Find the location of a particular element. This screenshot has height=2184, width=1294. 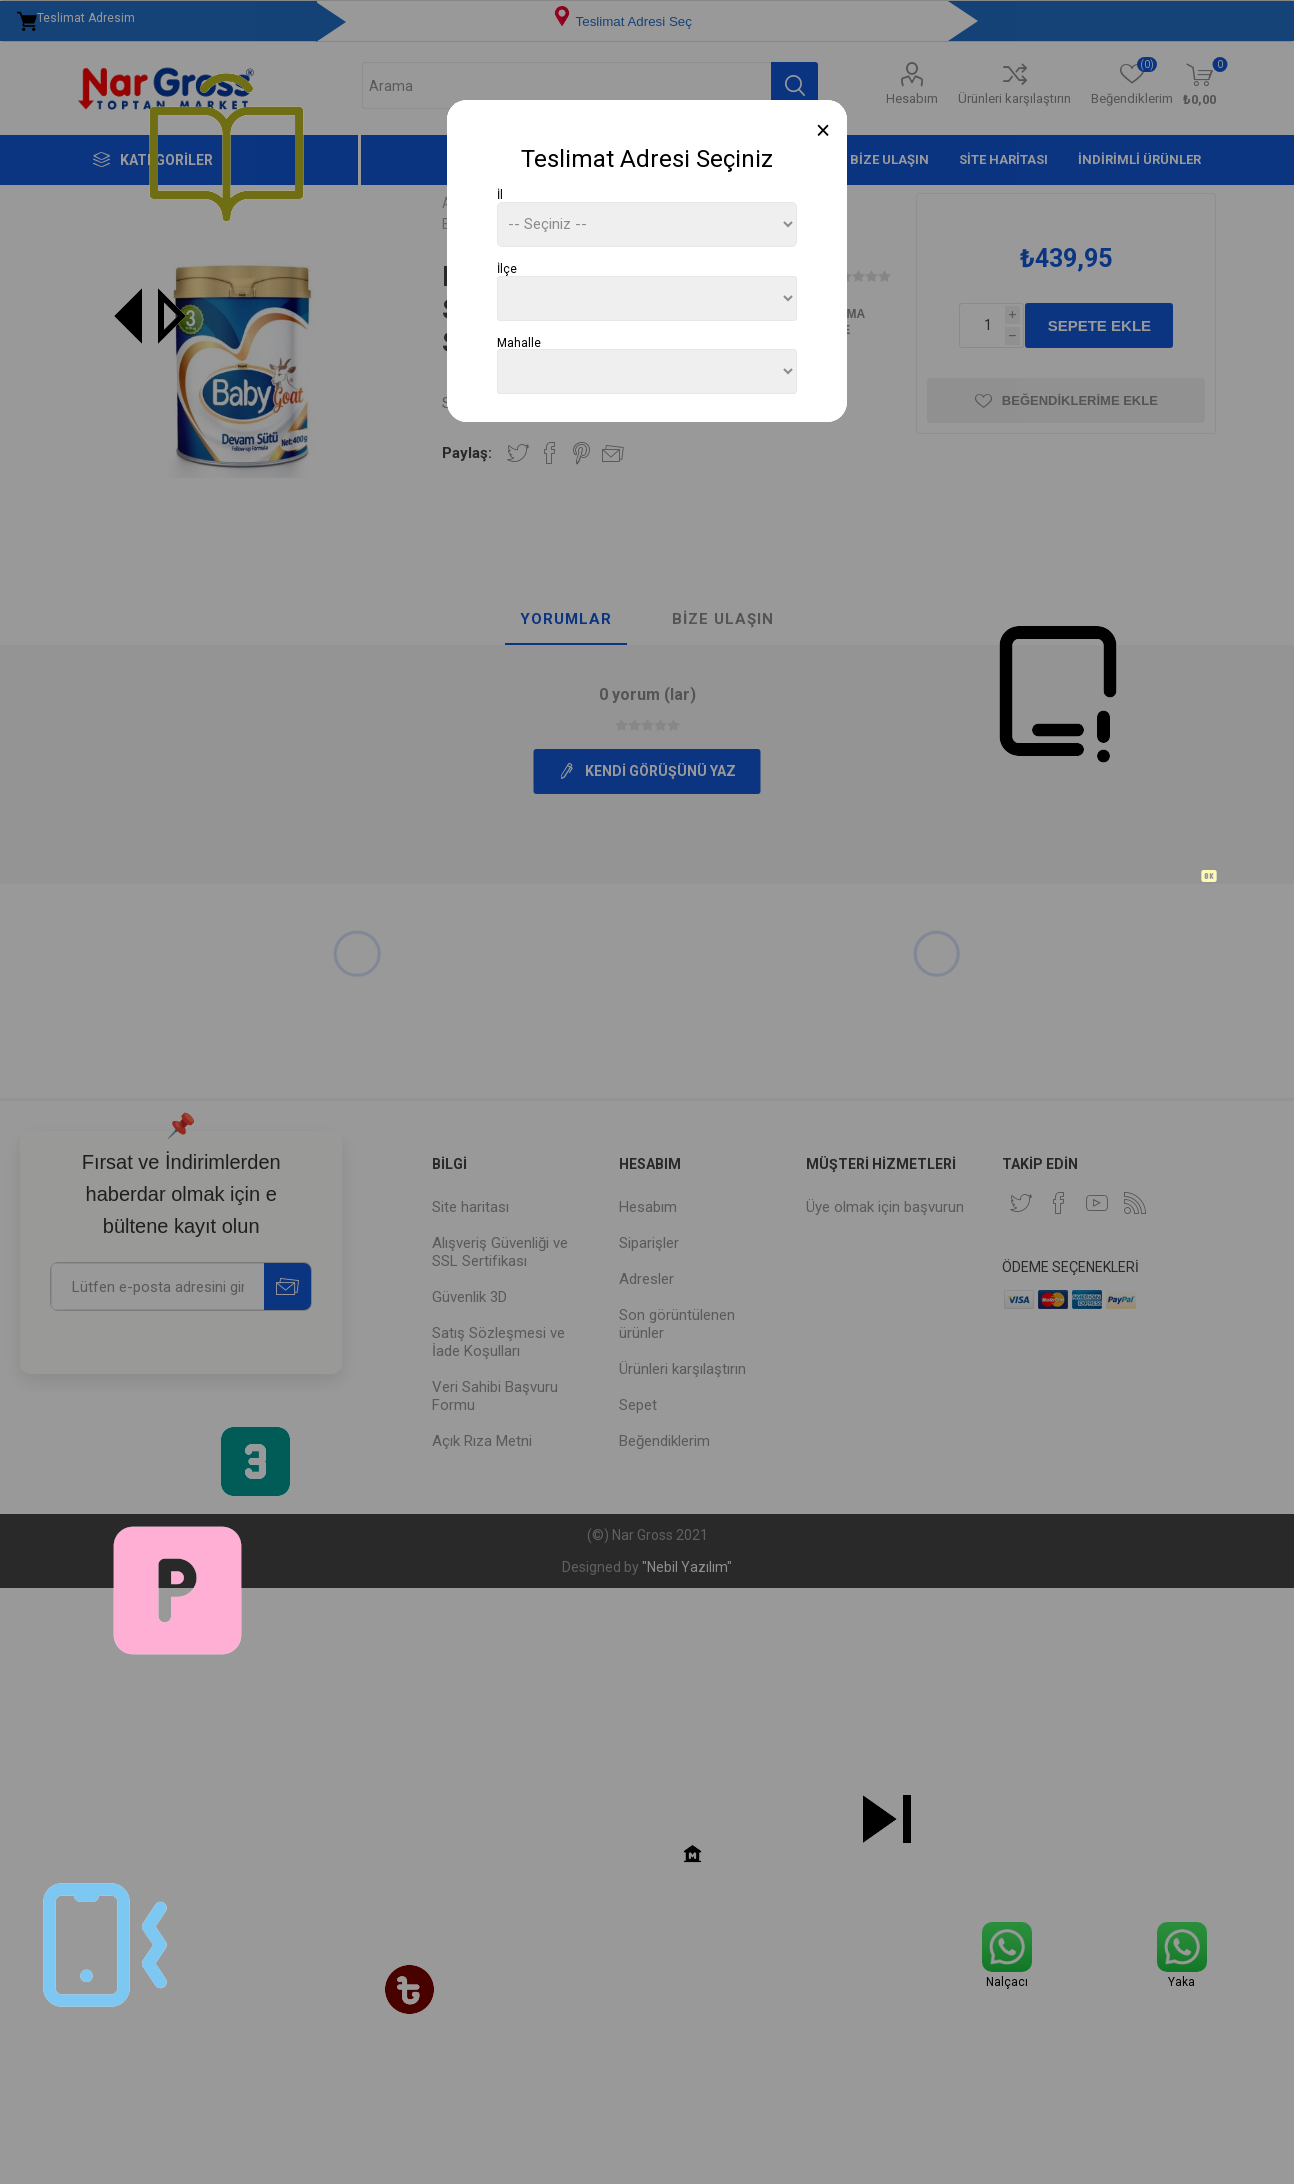

view nearby museums on the map is located at coordinates (692, 1853).